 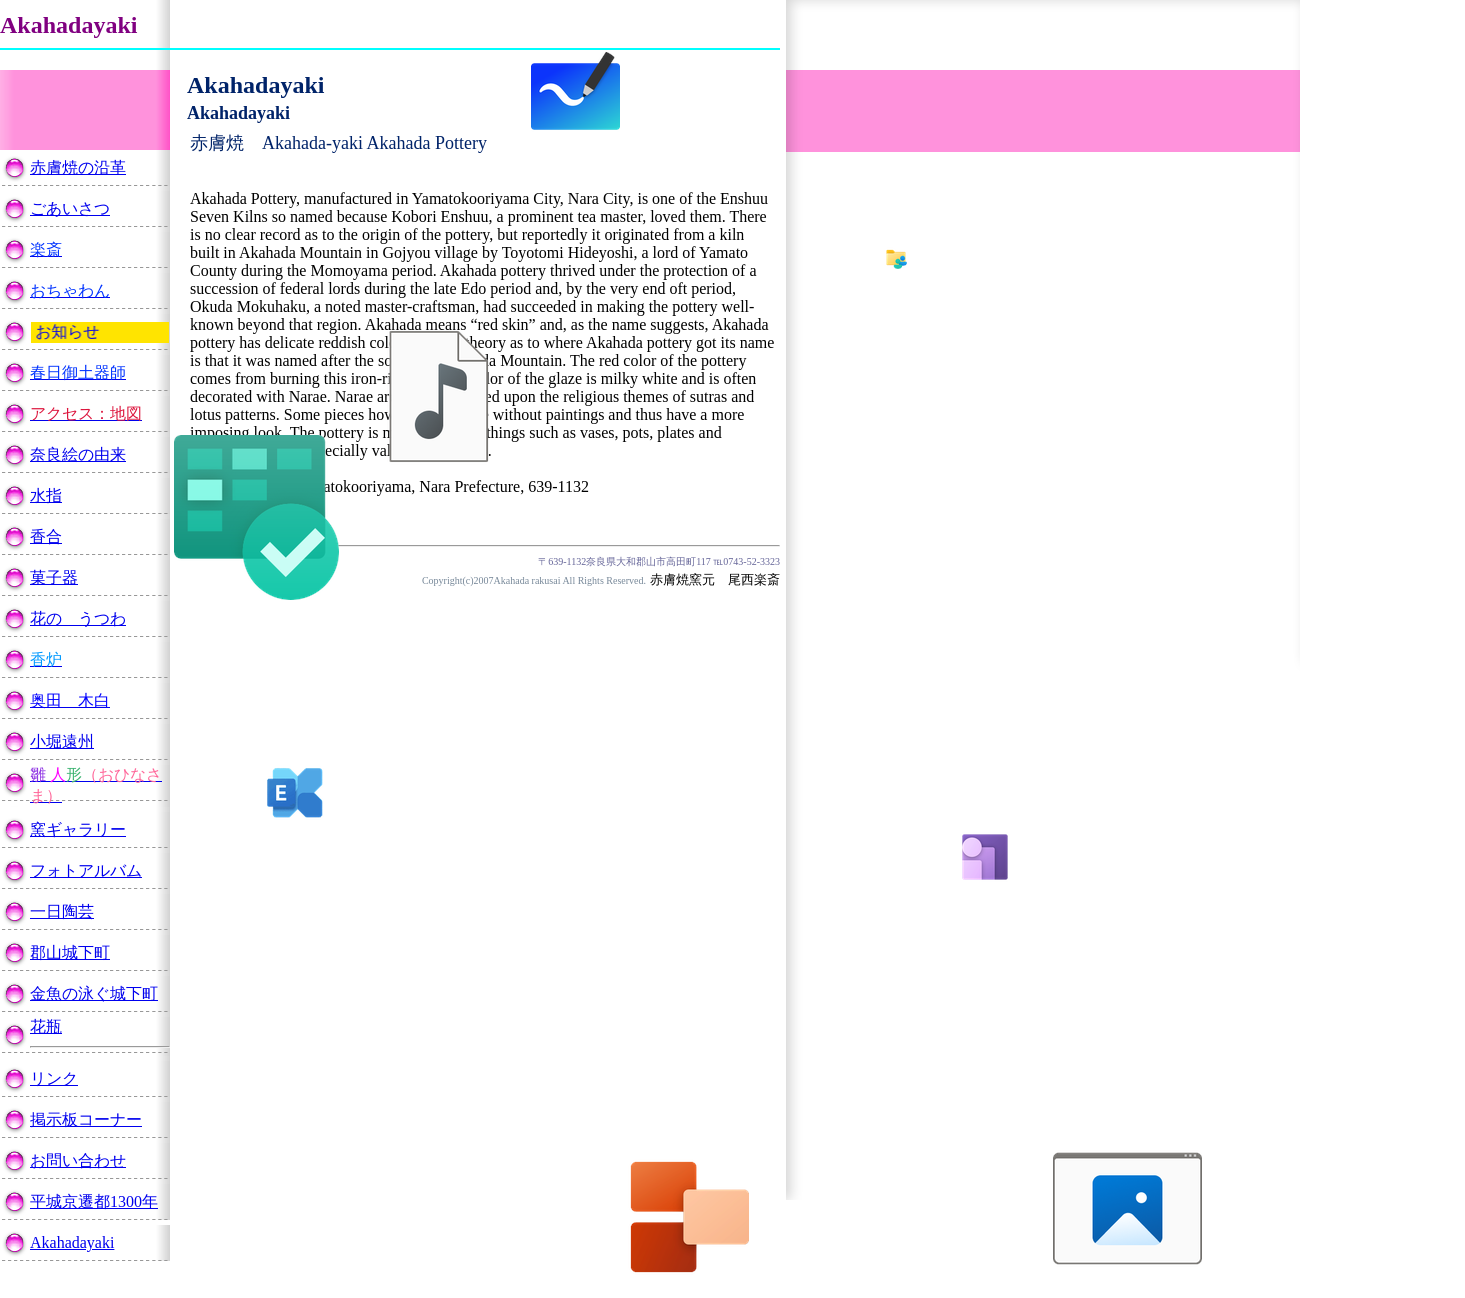 I want to click on open microsoft power automate, so click(x=686, y=1217).